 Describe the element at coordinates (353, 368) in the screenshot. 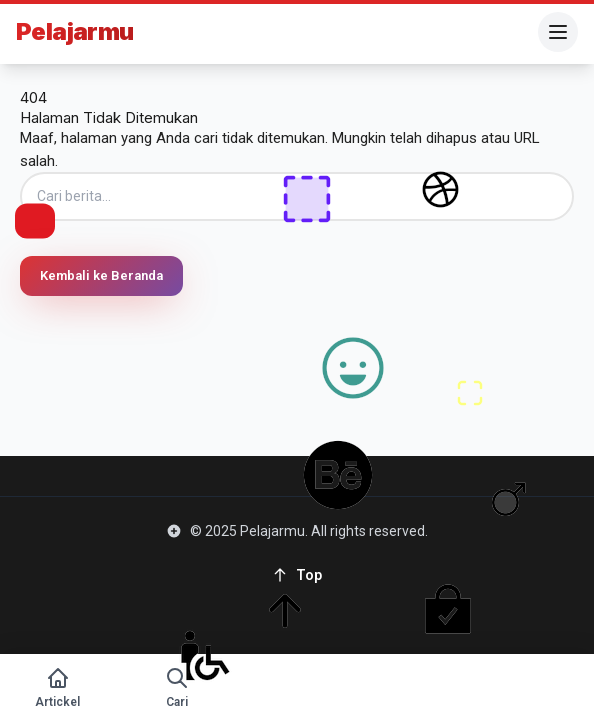

I see `rate your experience positively` at that location.